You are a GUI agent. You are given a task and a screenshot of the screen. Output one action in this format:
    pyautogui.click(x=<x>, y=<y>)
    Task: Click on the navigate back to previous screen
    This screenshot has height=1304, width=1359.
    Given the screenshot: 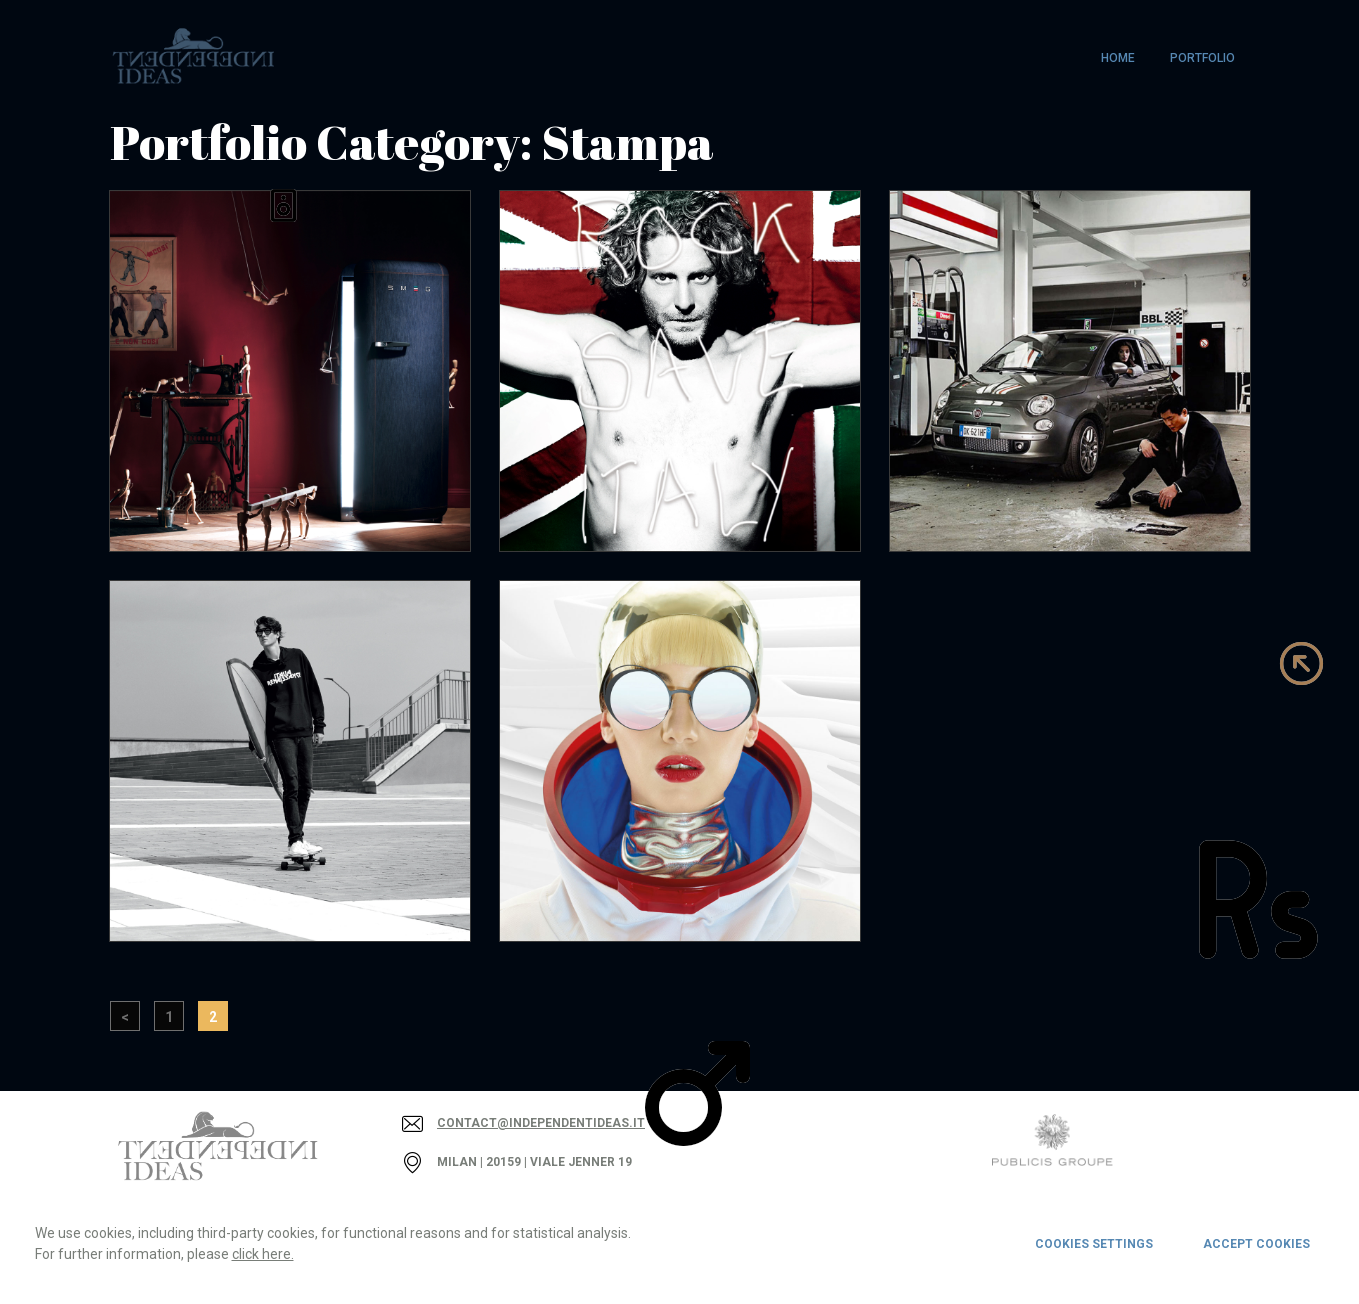 What is the action you would take?
    pyautogui.click(x=1301, y=663)
    